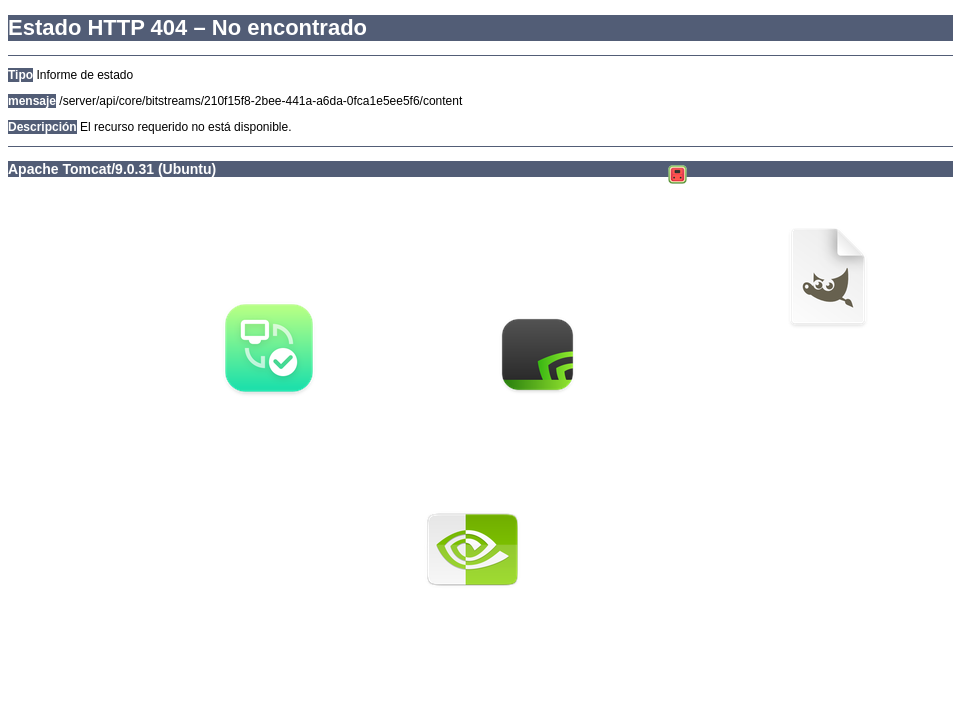 Image resolution: width=961 pixels, height=720 pixels. Describe the element at coordinates (677, 174) in the screenshot. I see `launch melonDS nintendo DS emulator` at that location.